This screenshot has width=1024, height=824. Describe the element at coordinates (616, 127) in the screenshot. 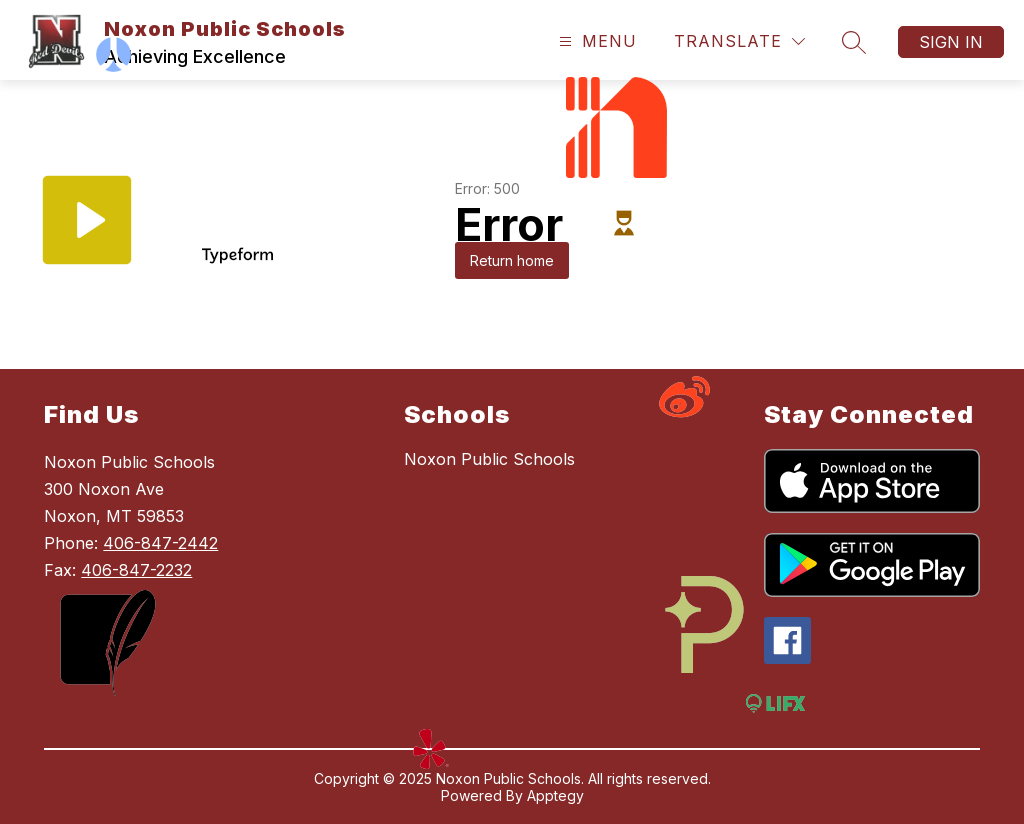

I see `infracost cloud cost estimation tool logo` at that location.